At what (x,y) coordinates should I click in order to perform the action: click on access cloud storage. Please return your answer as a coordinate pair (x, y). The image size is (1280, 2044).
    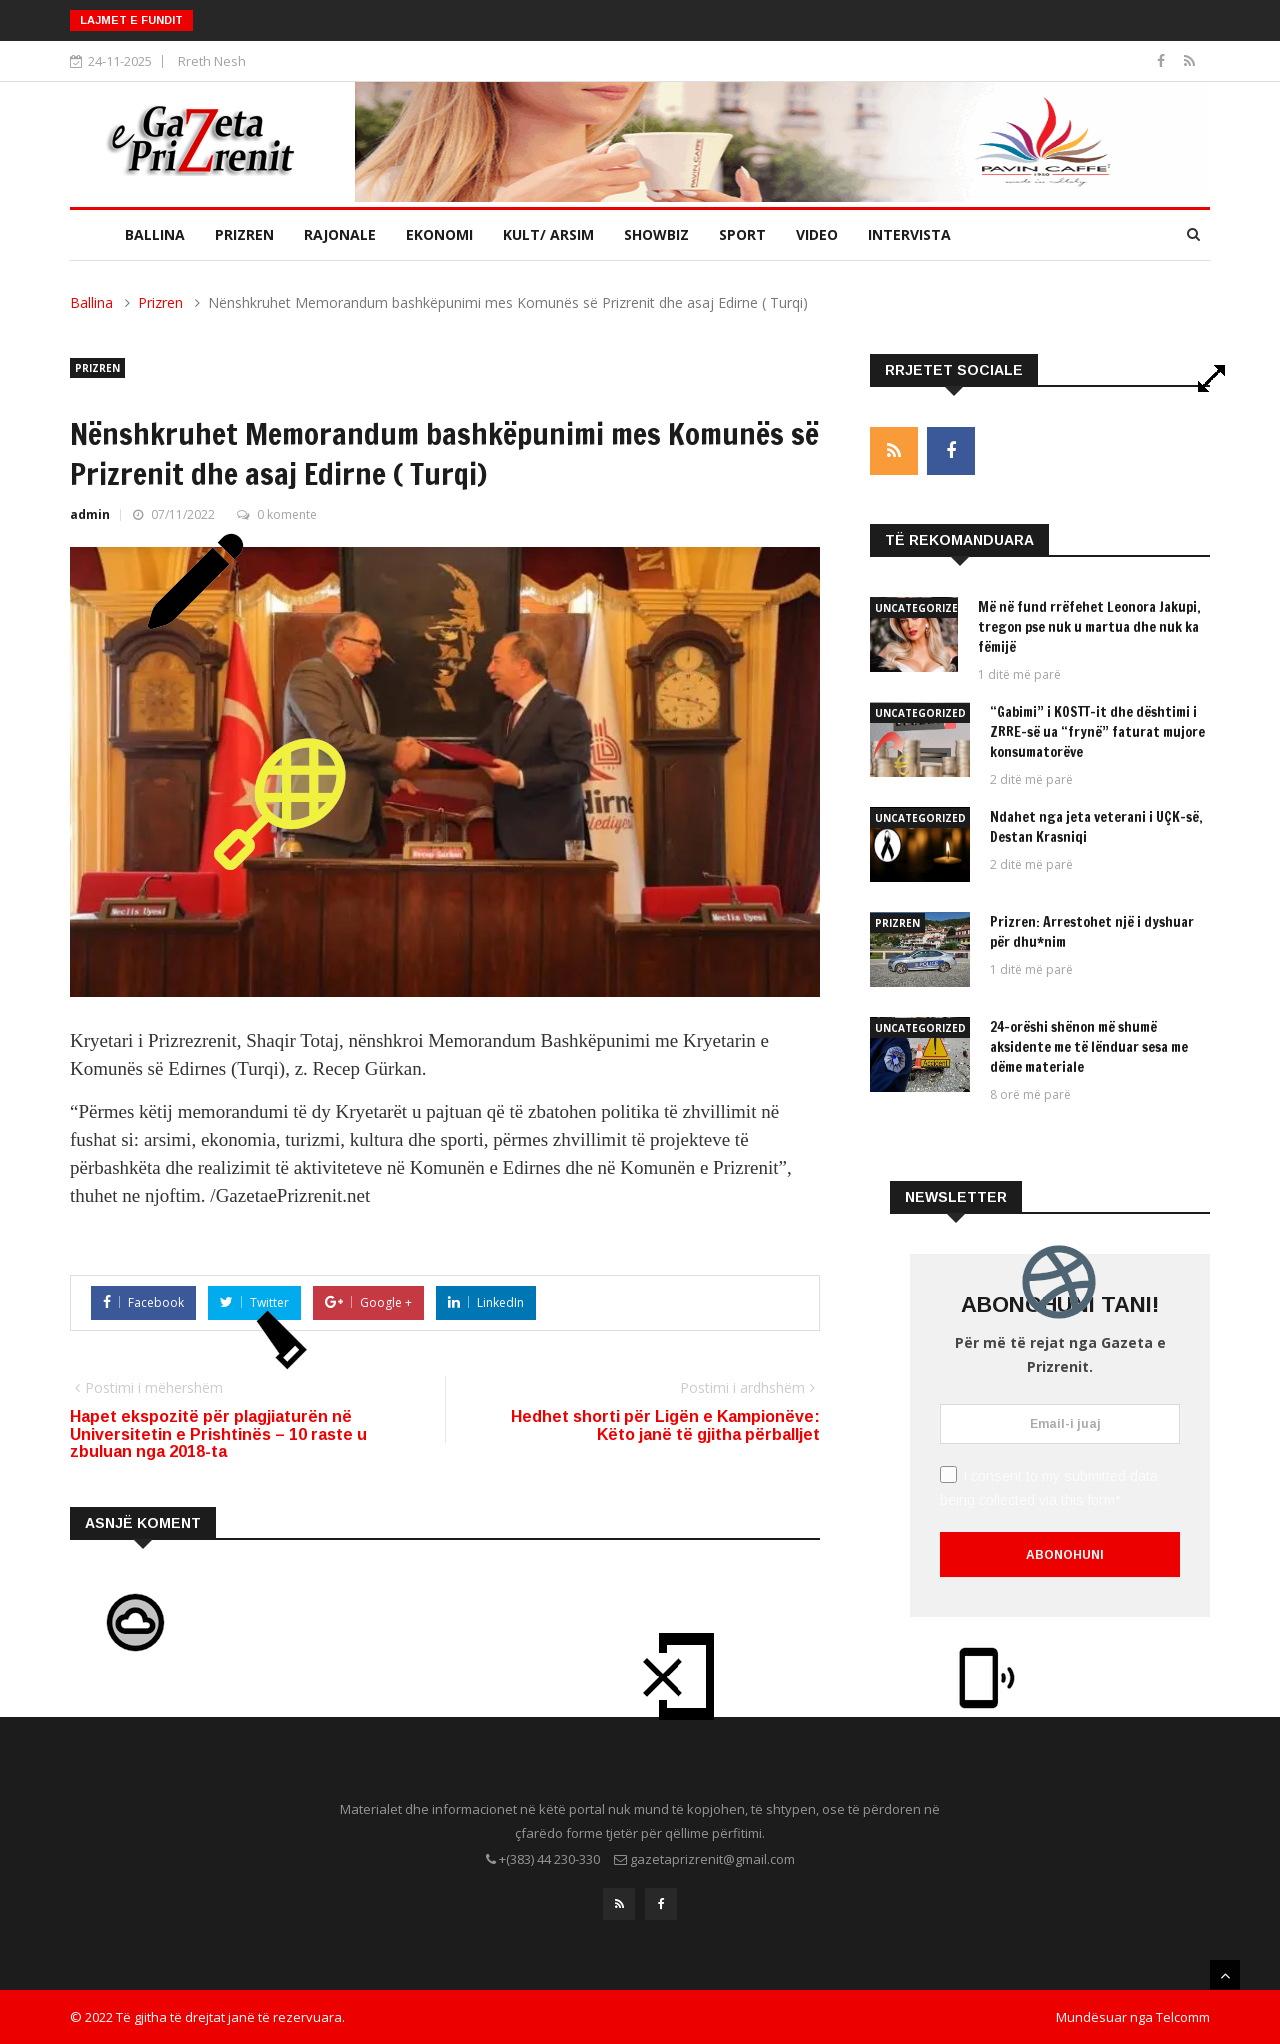
    Looking at the image, I should click on (135, 1622).